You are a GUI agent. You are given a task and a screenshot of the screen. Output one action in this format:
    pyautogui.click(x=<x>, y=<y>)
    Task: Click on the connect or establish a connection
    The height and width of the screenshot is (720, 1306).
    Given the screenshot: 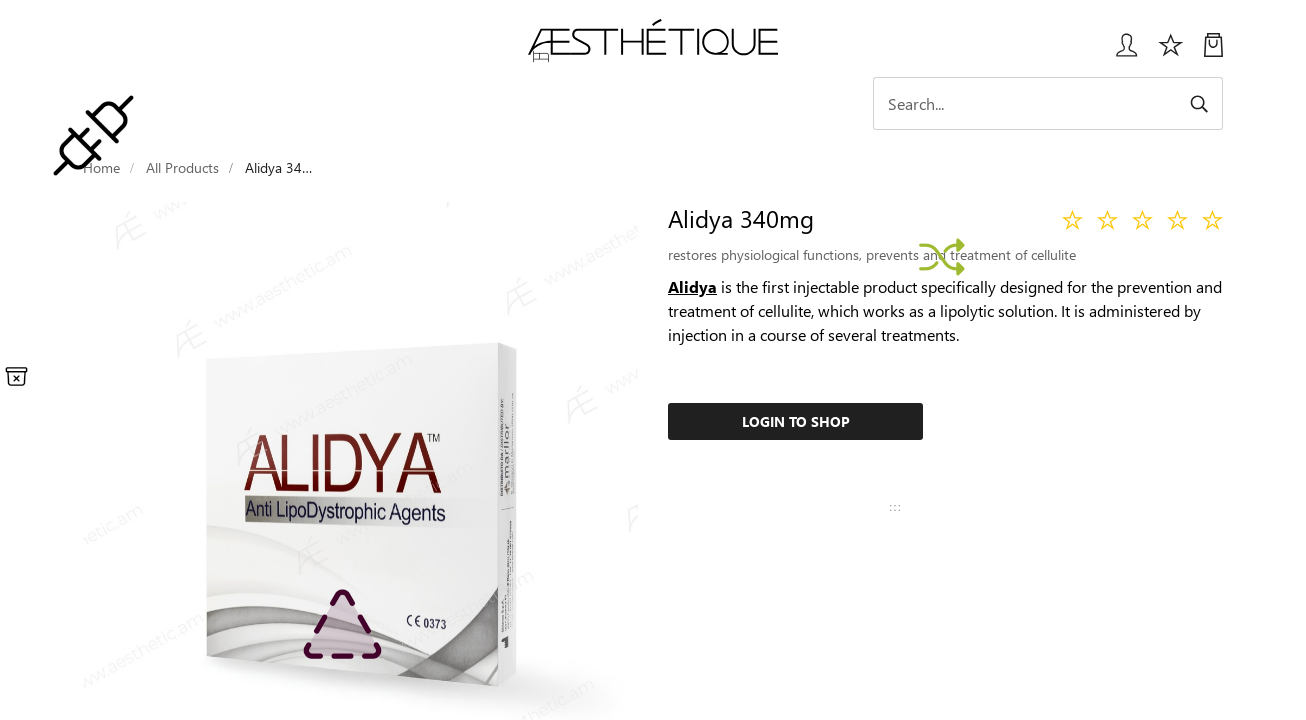 What is the action you would take?
    pyautogui.click(x=93, y=135)
    